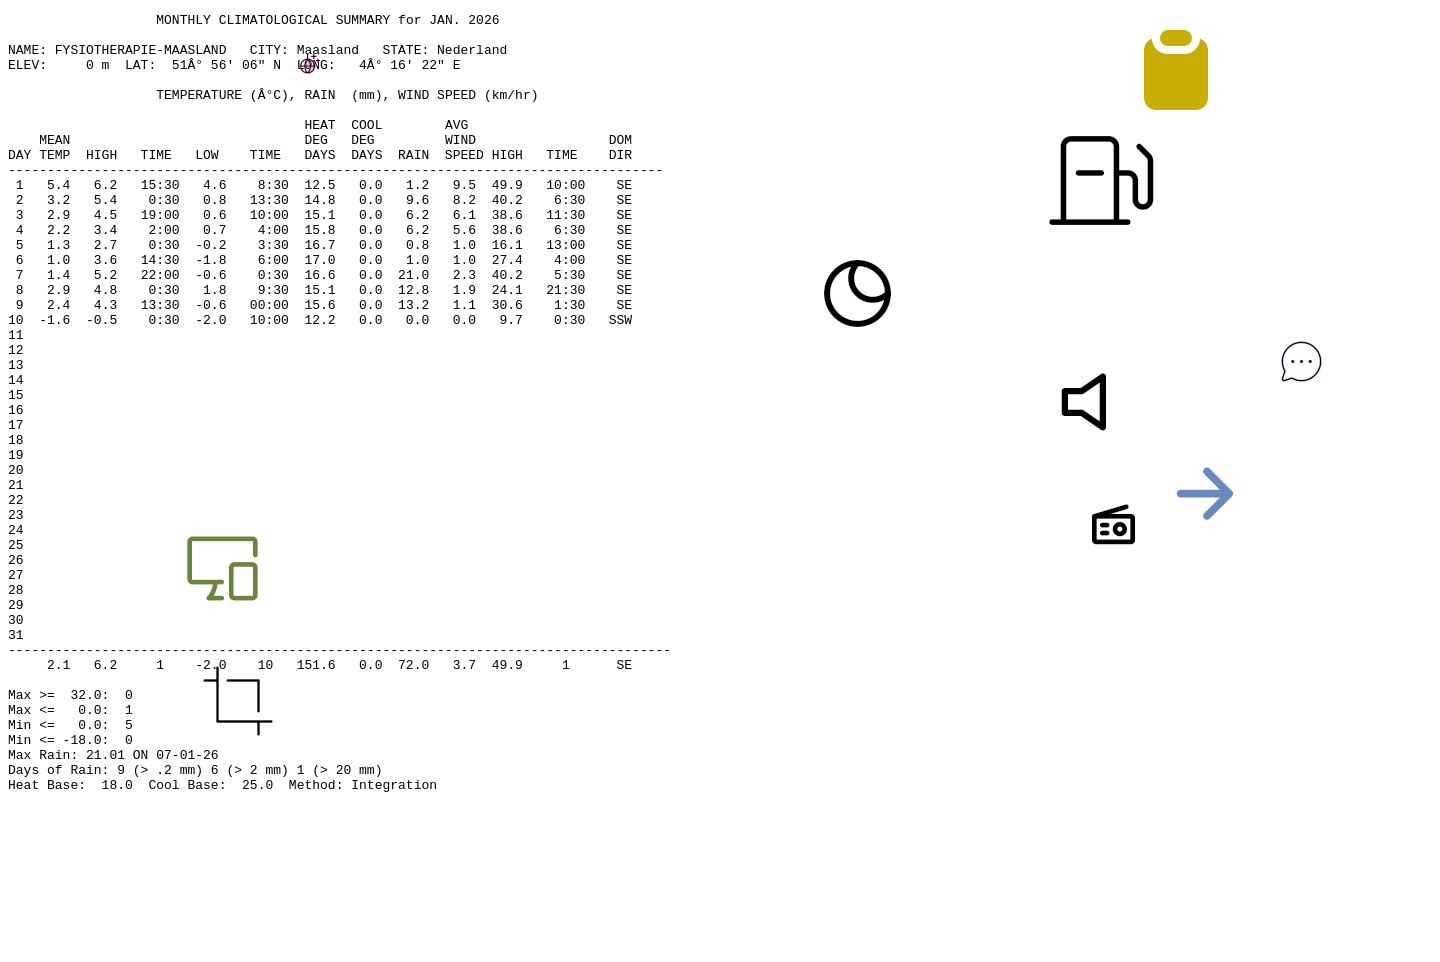  Describe the element at coordinates (1087, 402) in the screenshot. I see `mute or unmute audio` at that location.